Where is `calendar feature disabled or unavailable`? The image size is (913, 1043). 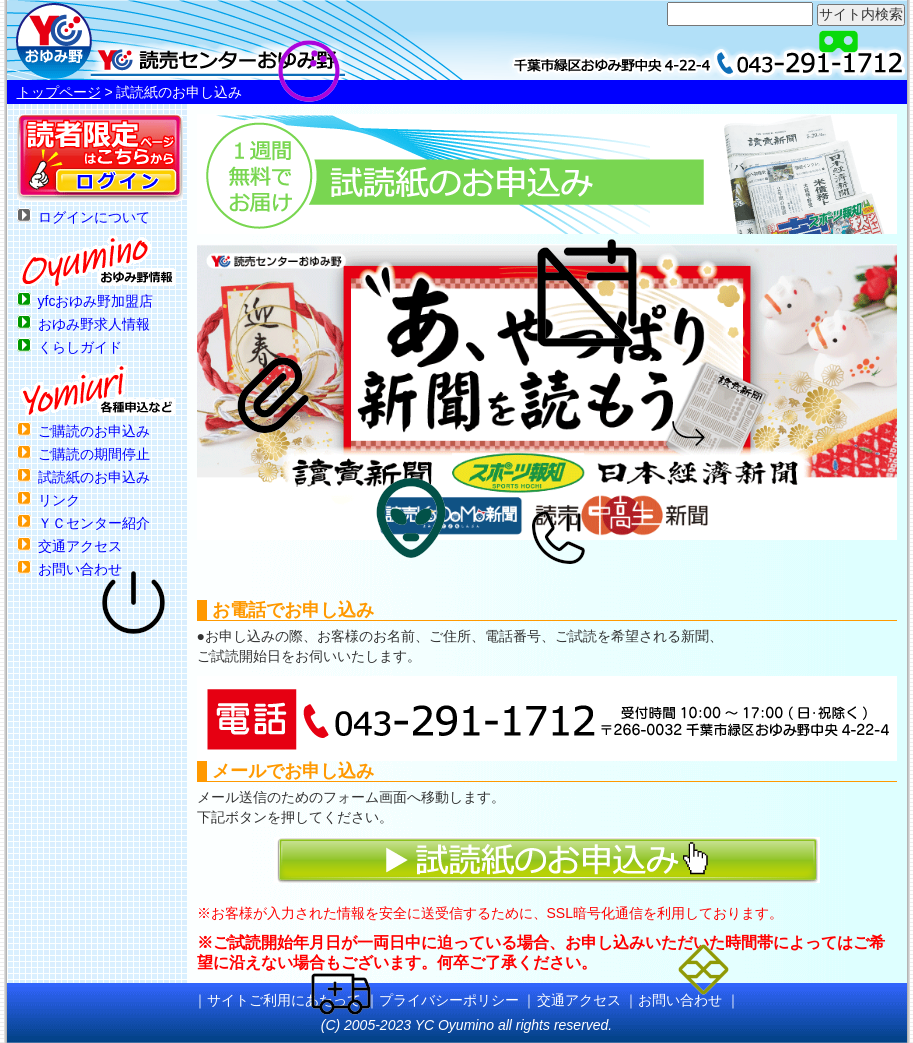
calendar feature disabled or unavailable is located at coordinates (587, 297).